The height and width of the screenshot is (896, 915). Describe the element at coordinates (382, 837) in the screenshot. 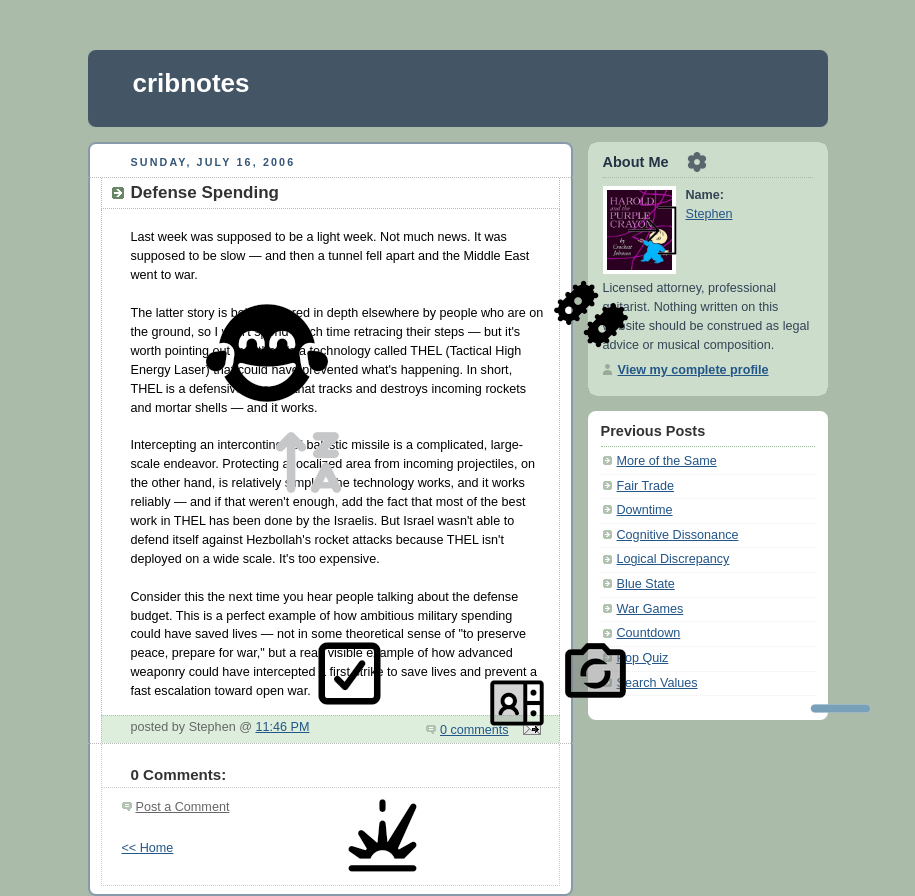

I see `indicates an explosion or blast effect` at that location.